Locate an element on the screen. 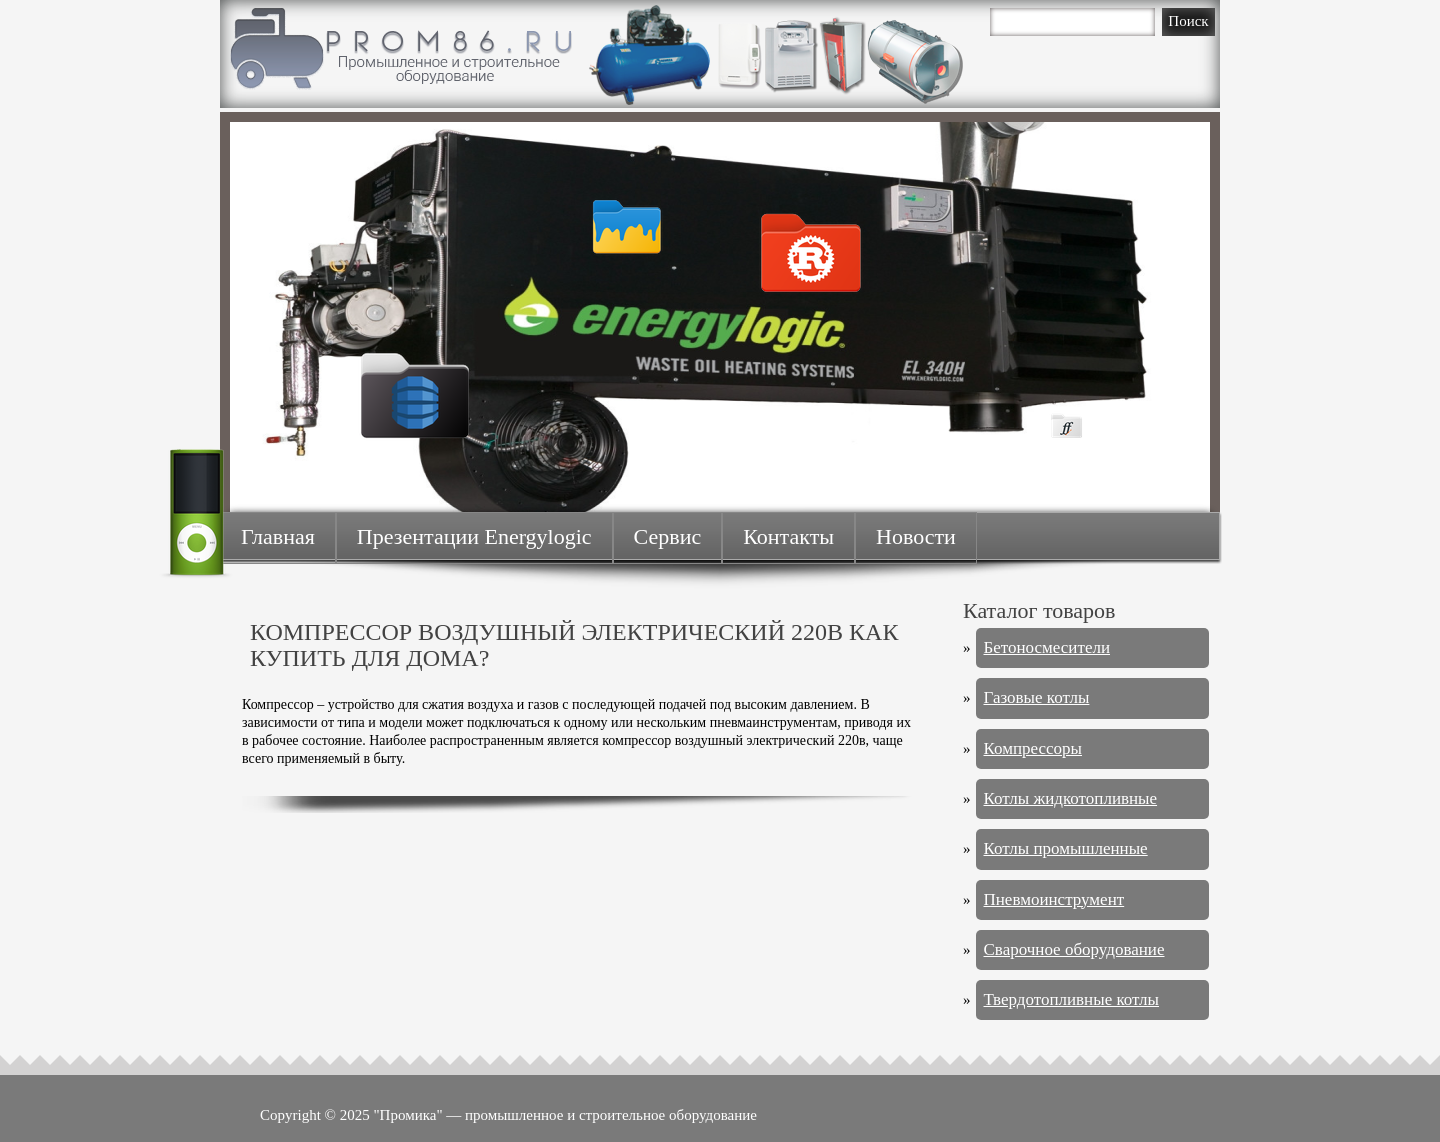 The width and height of the screenshot is (1440, 1142). iPod nano device in green is located at coordinates (196, 514).